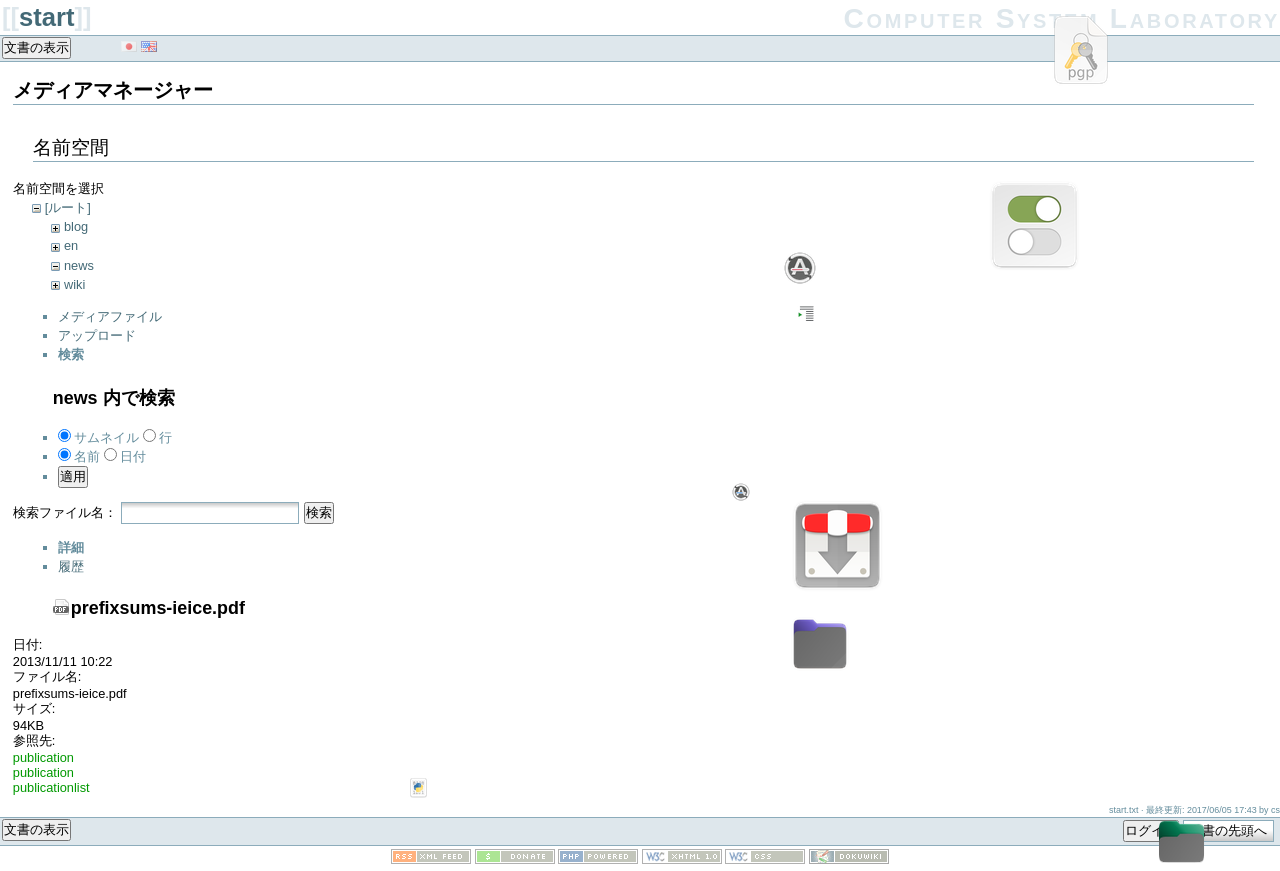 Image resolution: width=1280 pixels, height=871 pixels. What do you see at coordinates (741, 492) in the screenshot?
I see `open the software updater application` at bounding box center [741, 492].